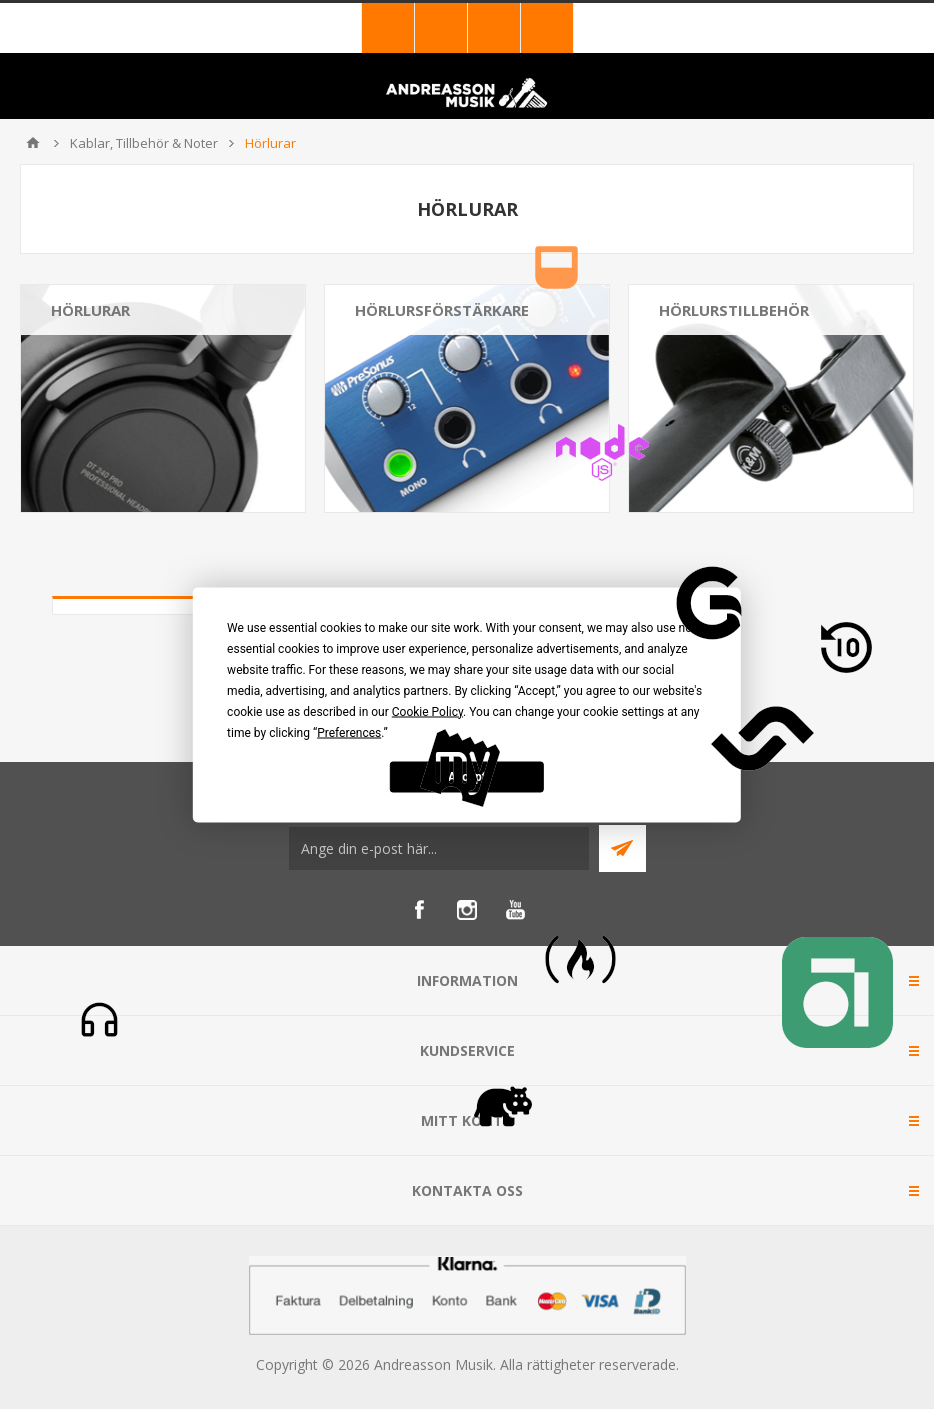  I want to click on hippo animal icon, so click(503, 1106).